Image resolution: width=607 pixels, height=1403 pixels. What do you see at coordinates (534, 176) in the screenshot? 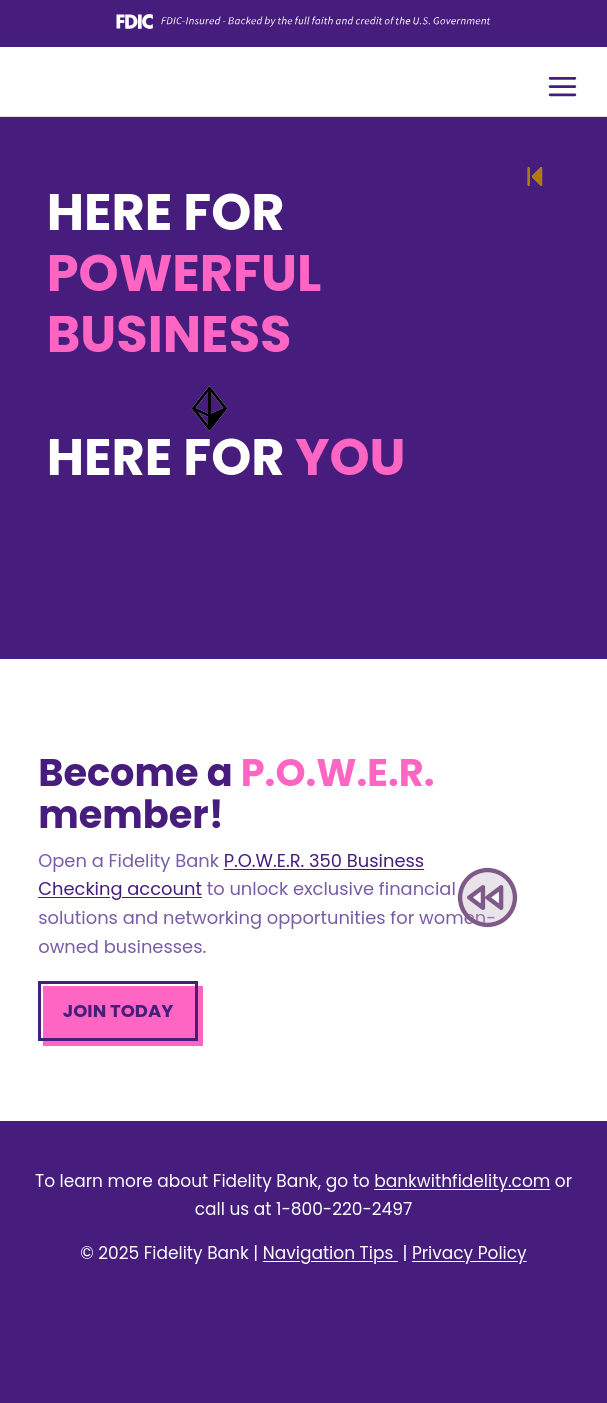
I see `go to previous track or beginning` at bounding box center [534, 176].